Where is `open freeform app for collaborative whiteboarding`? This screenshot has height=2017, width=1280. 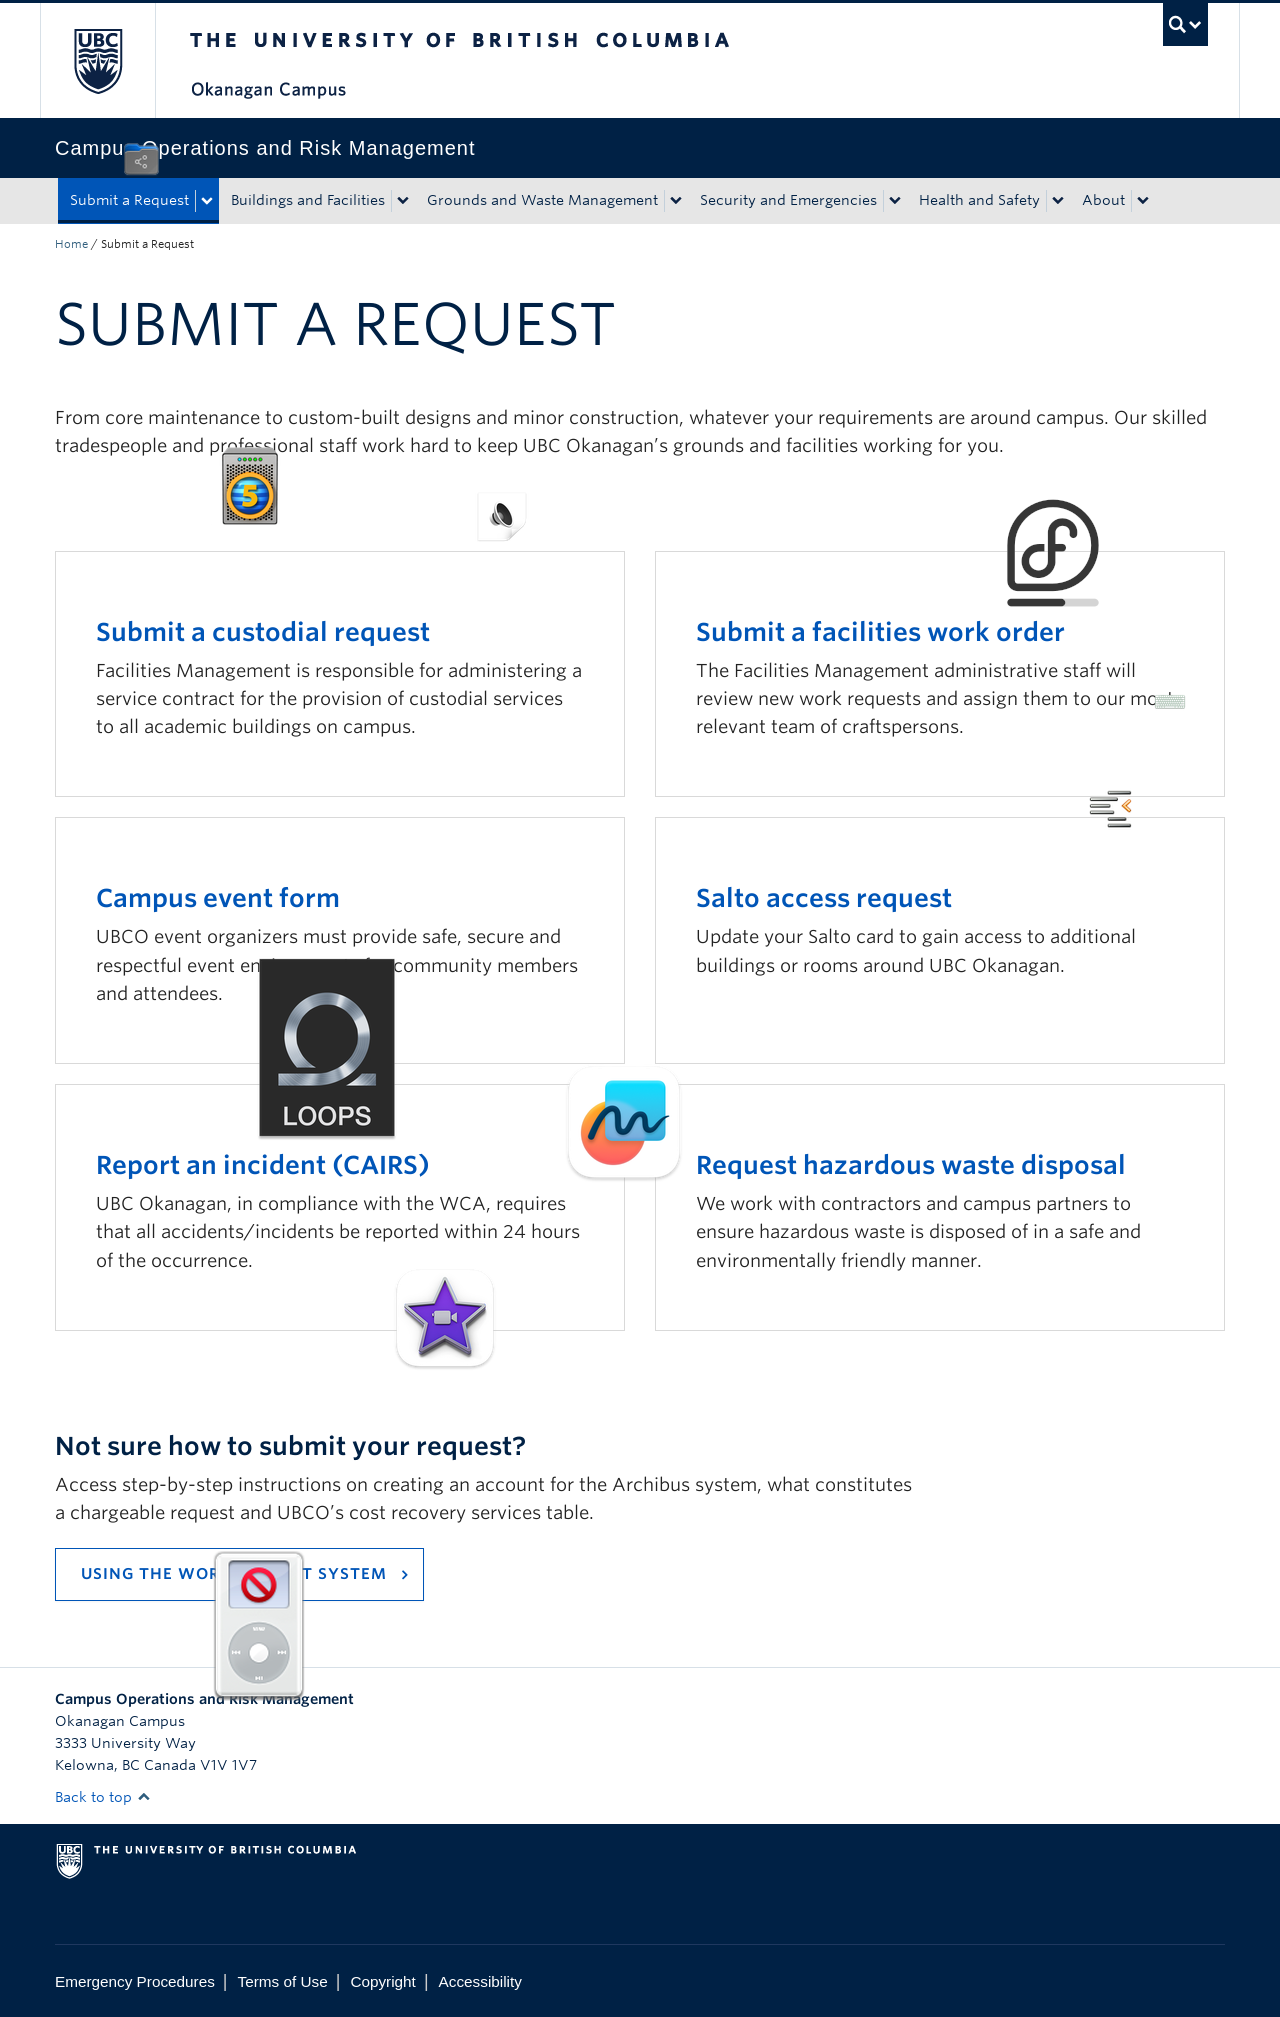
open freeform app for collaborative whiteboarding is located at coordinates (624, 1122).